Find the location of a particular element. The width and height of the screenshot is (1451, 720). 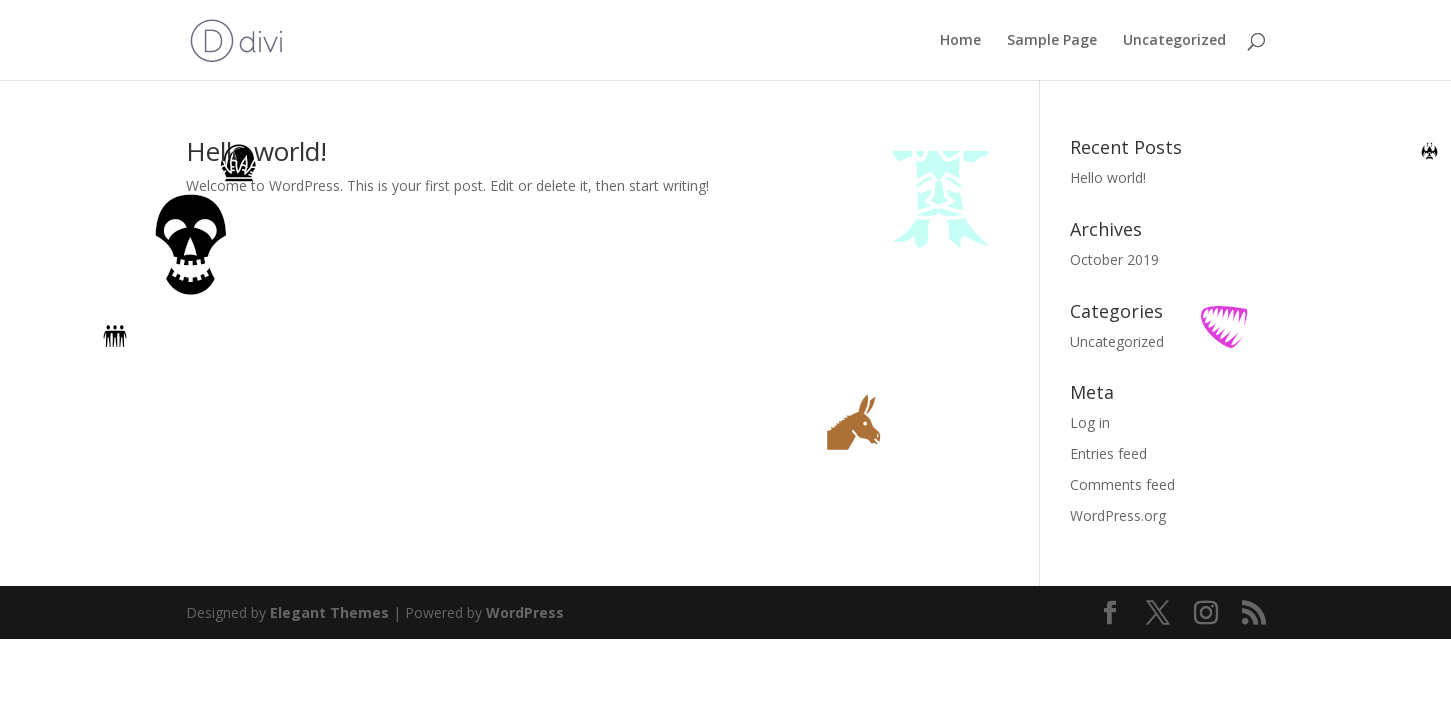

dark humor or comedy category in a game is located at coordinates (190, 245).